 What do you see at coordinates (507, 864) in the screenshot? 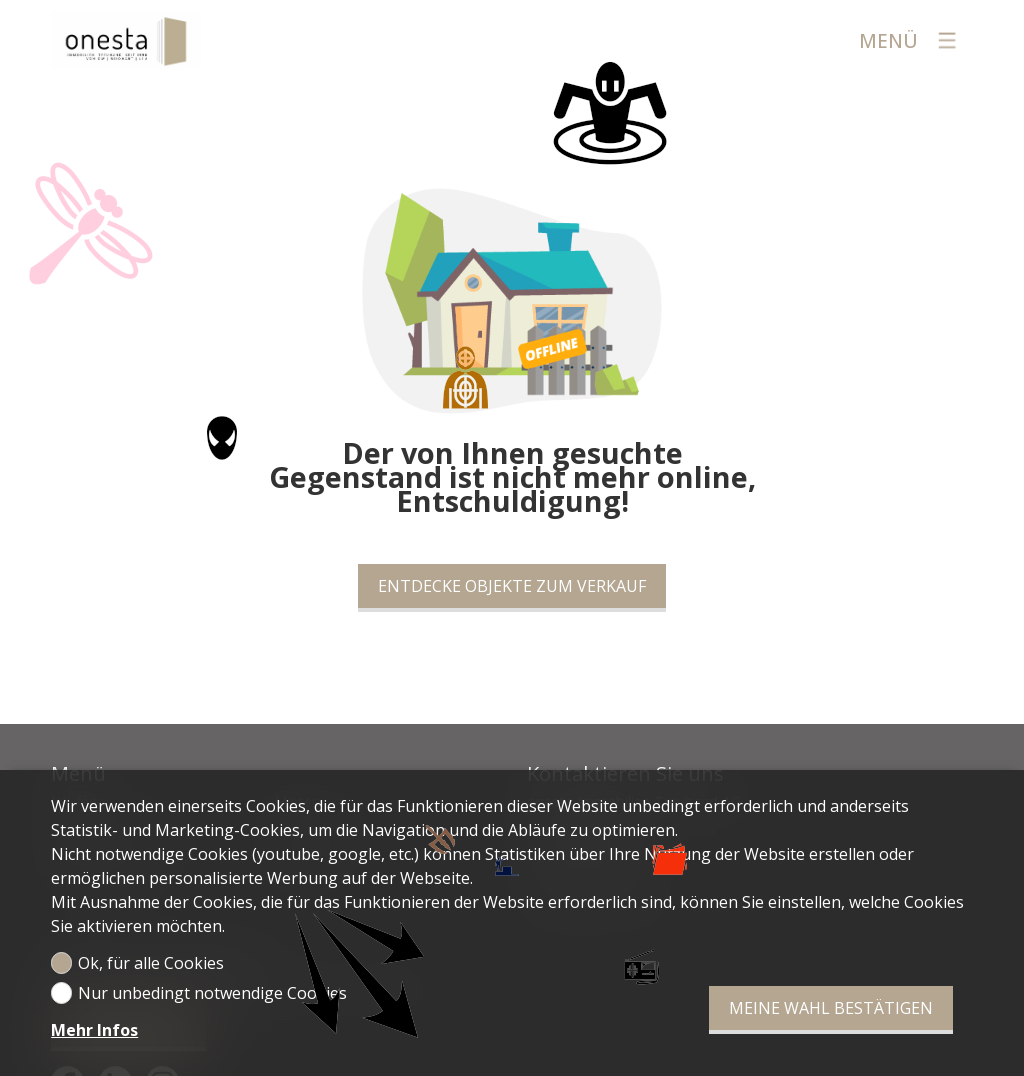
I see `indicates second place ranking or achievement` at bounding box center [507, 864].